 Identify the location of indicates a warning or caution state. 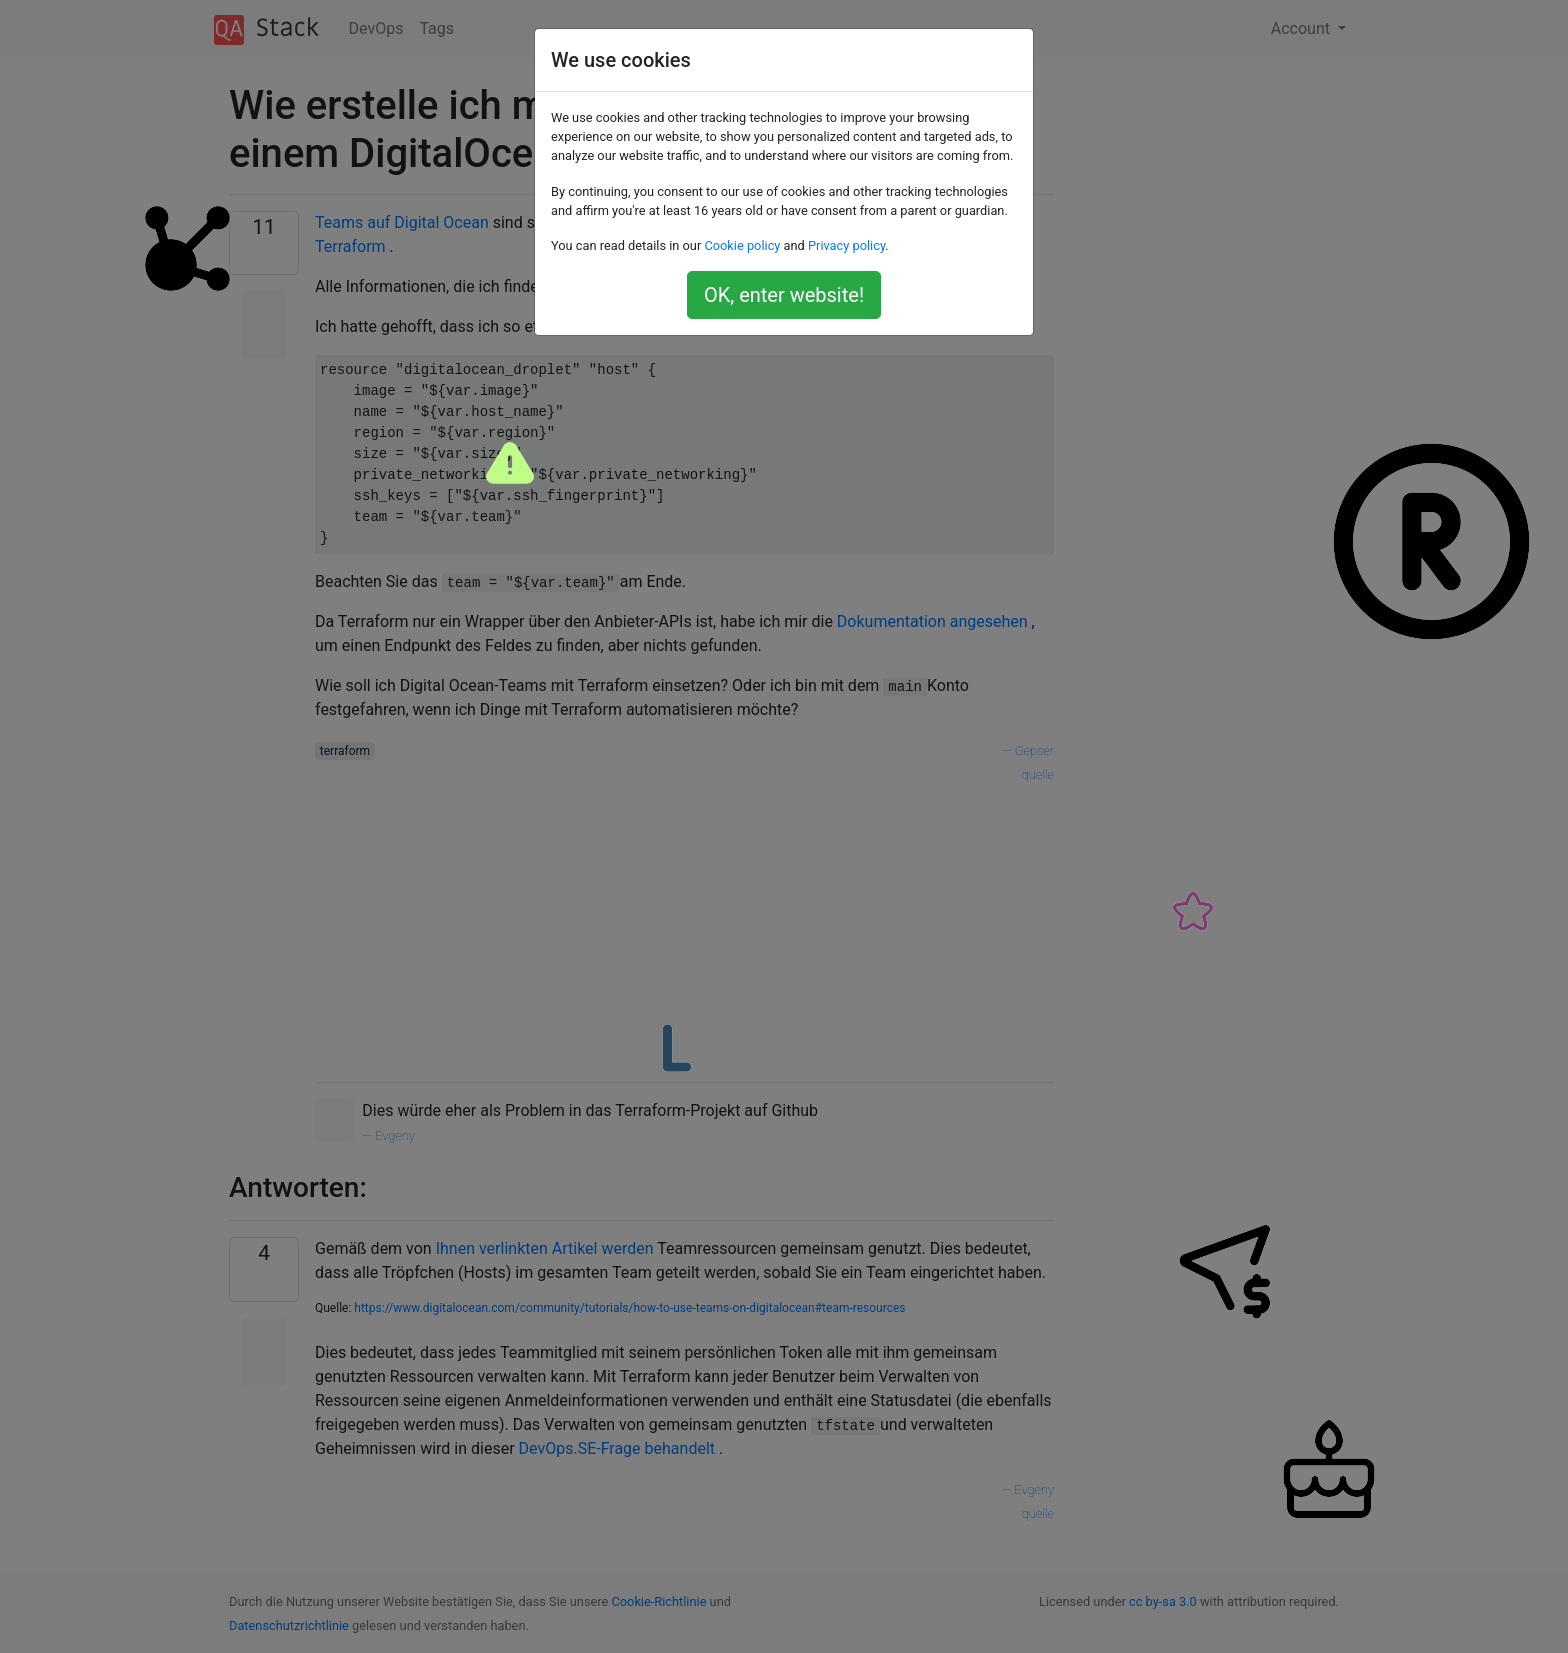
(510, 464).